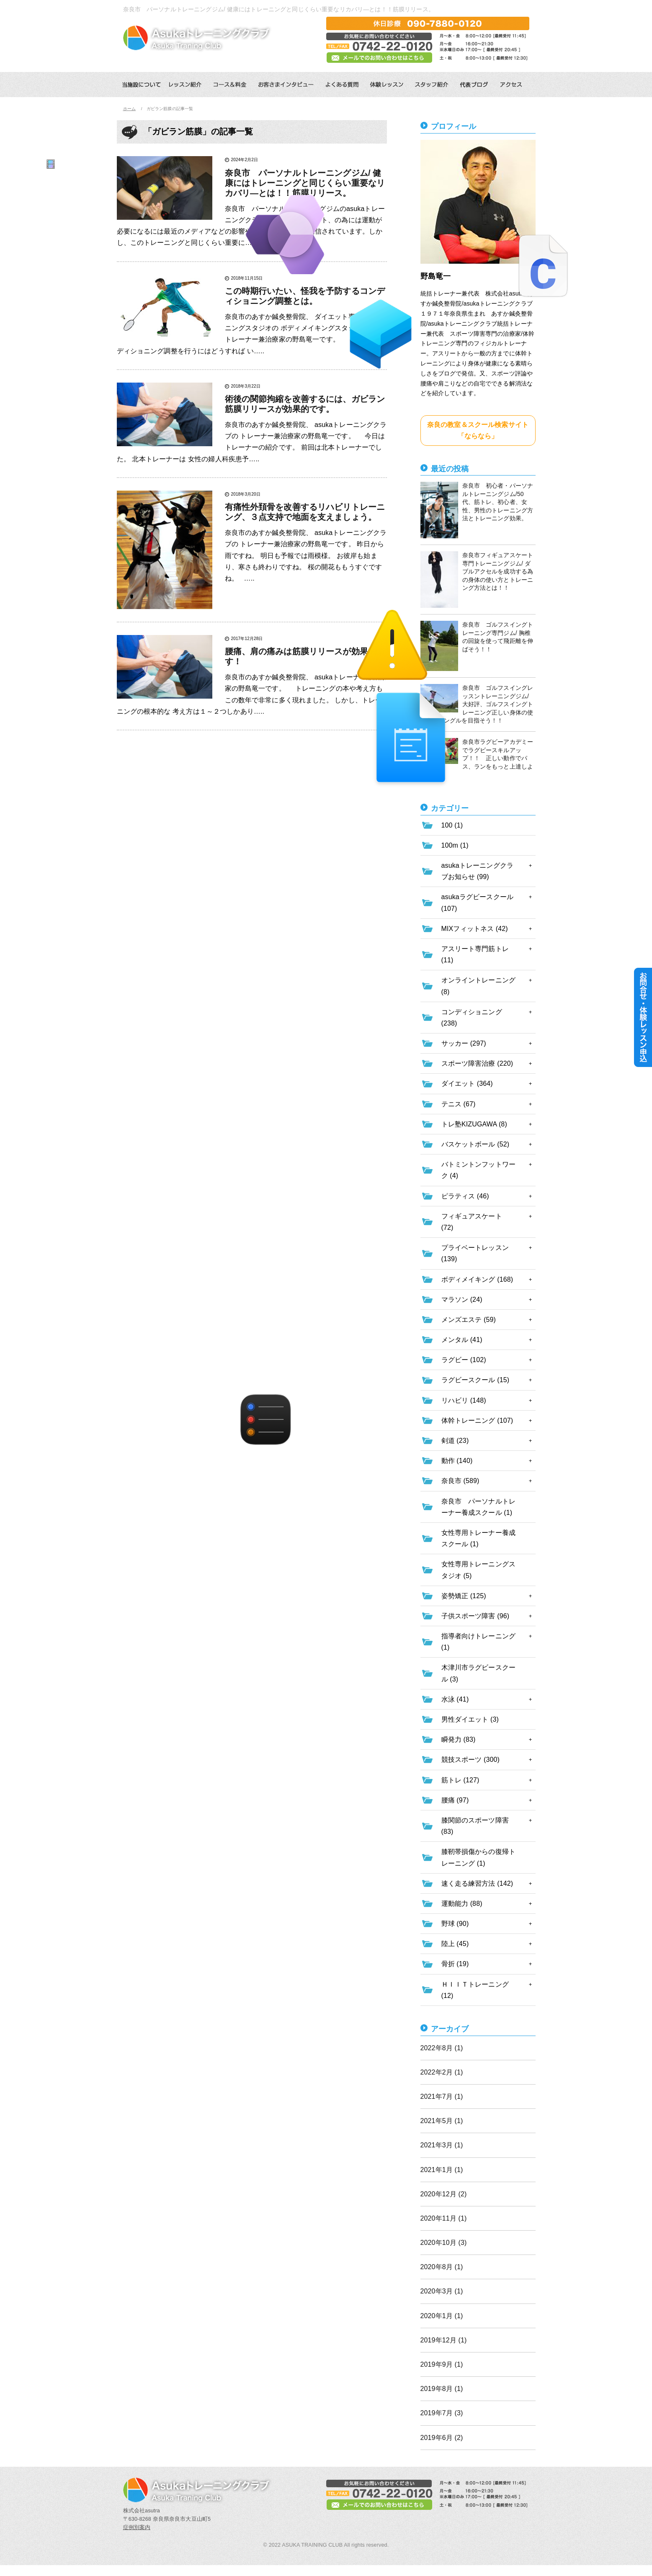 This screenshot has height=2576, width=652. Describe the element at coordinates (265, 1419) in the screenshot. I see `open the reminders app` at that location.